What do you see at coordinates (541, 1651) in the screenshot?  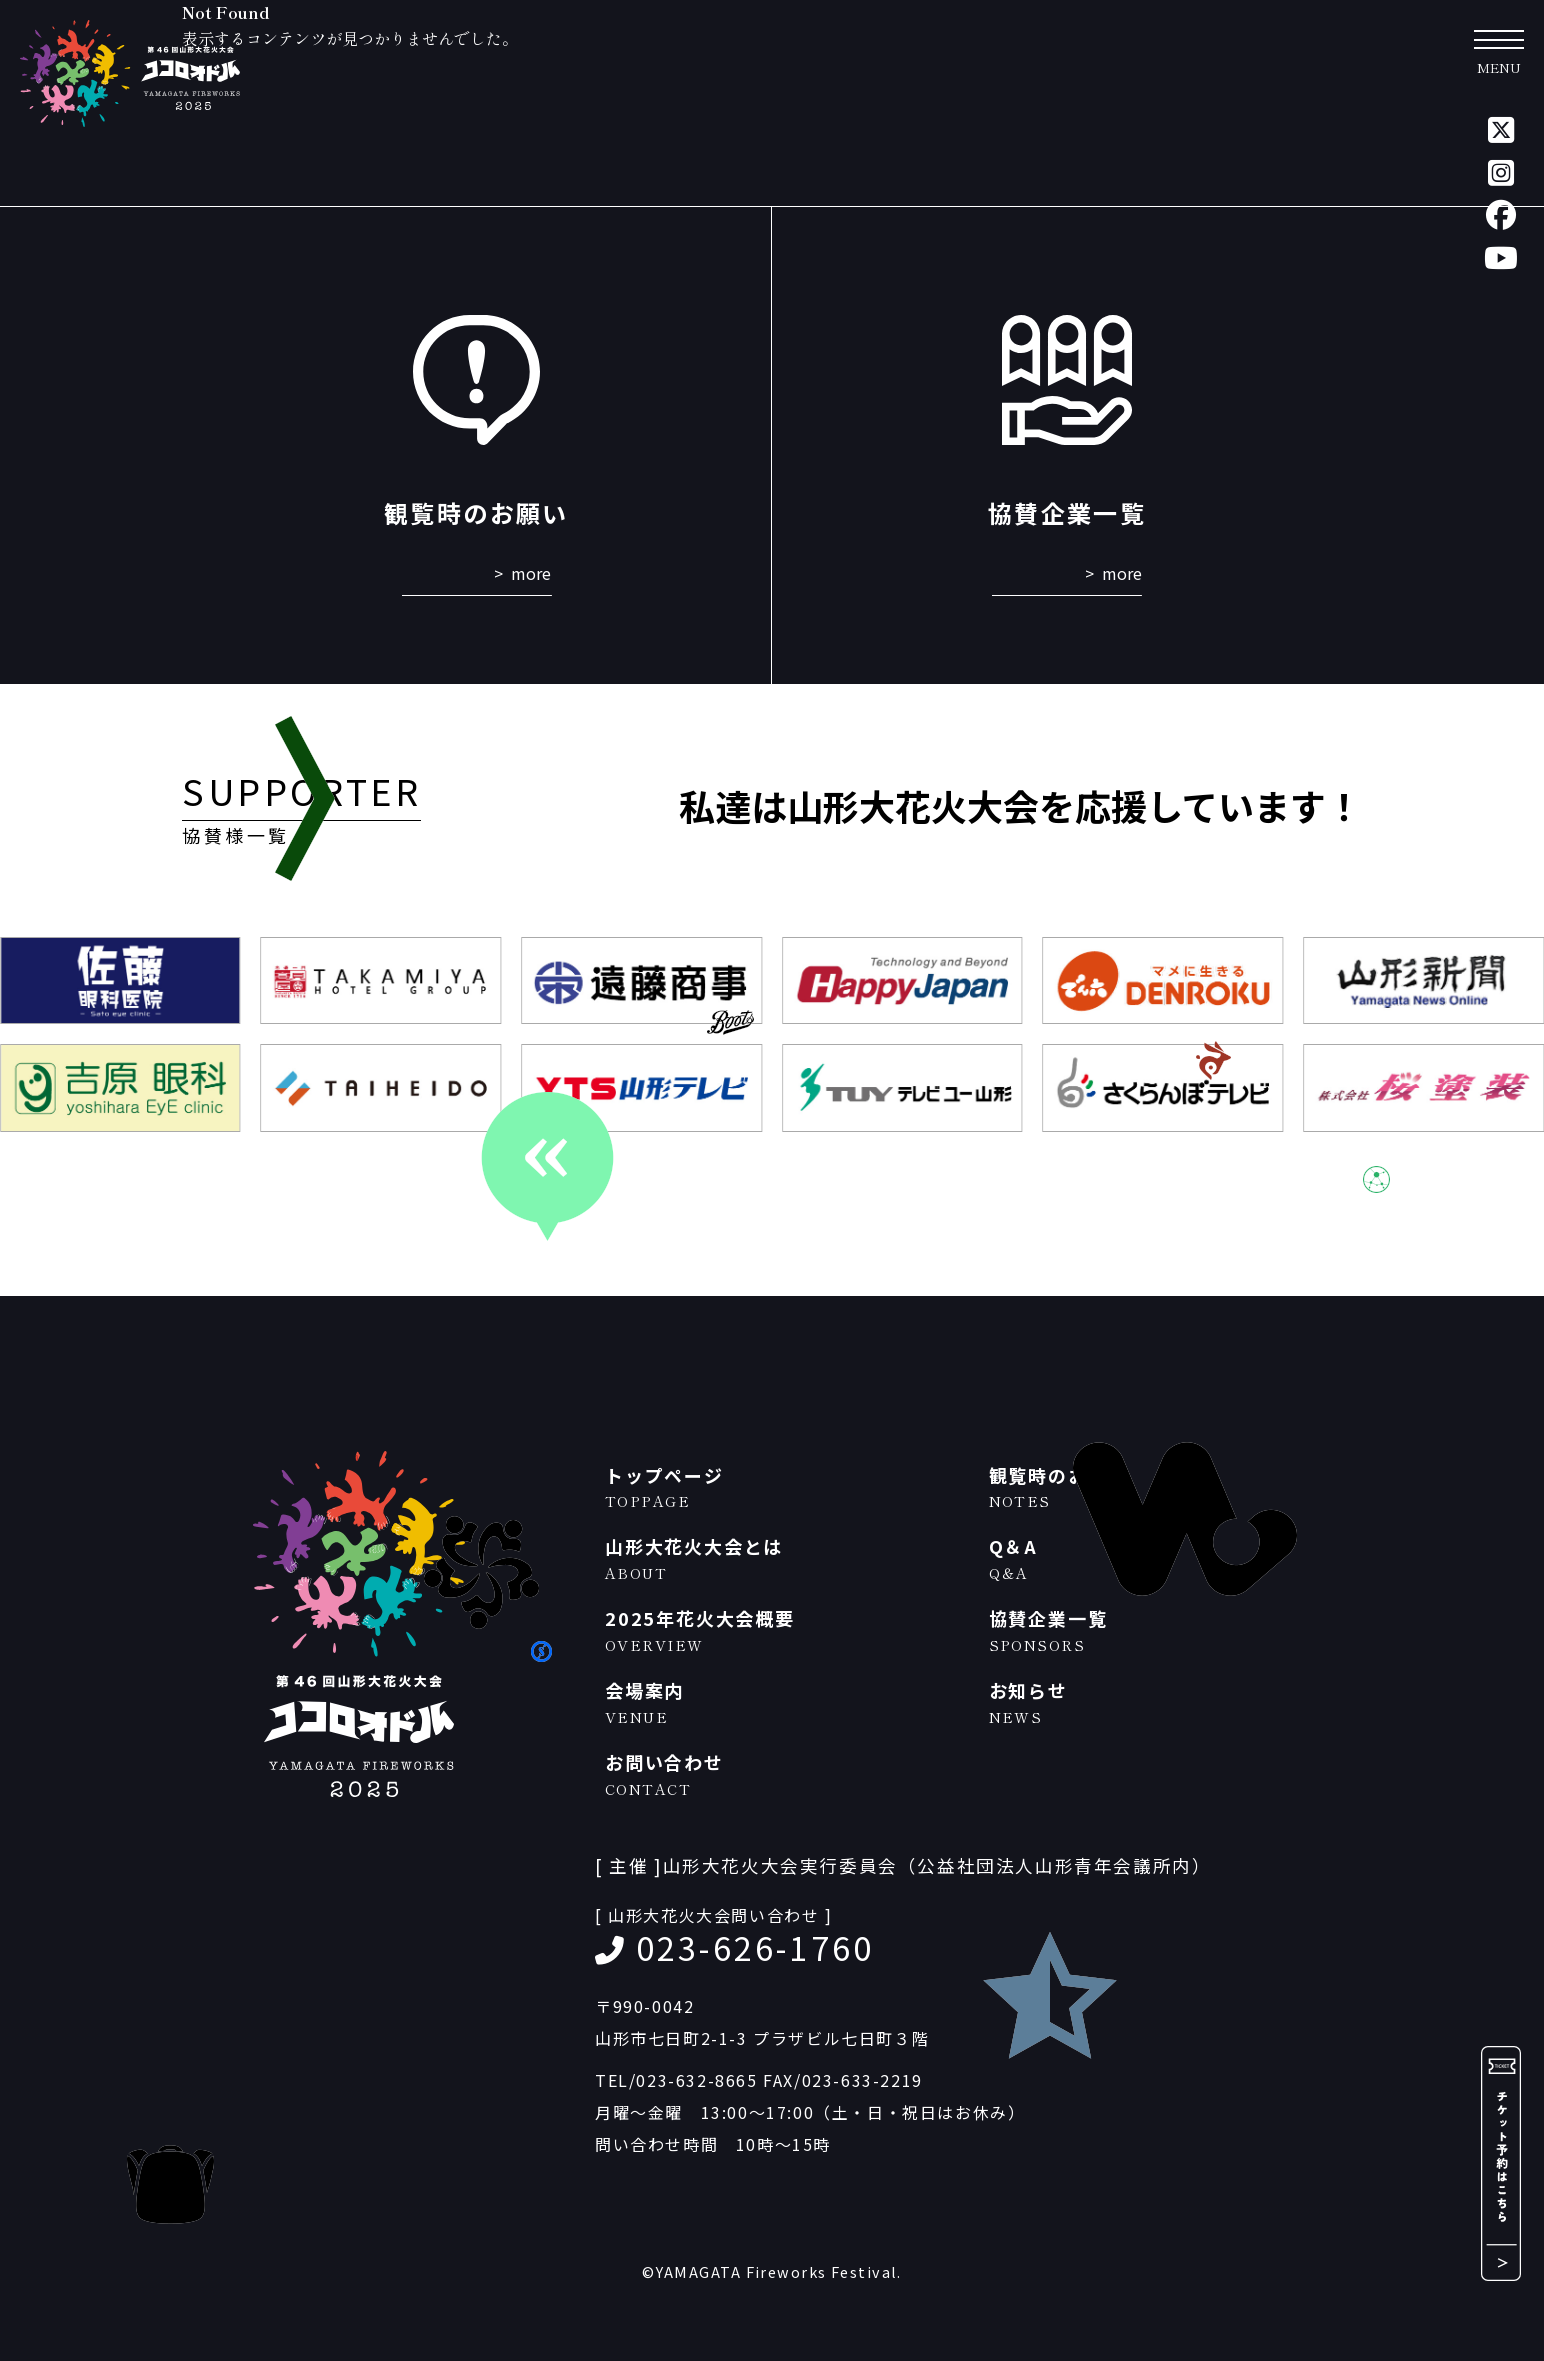 I see `visit the StopStalk competitive programming platform` at bounding box center [541, 1651].